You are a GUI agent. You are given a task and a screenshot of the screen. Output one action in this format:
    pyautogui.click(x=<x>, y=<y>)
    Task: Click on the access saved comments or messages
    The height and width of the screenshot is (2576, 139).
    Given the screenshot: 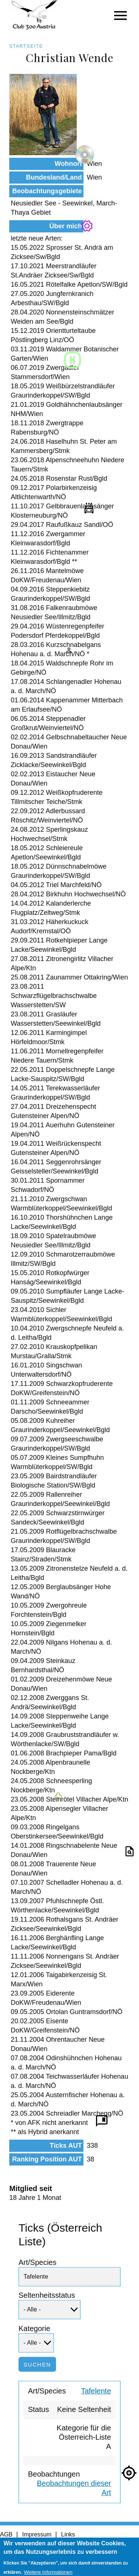 What is the action you would take?
    pyautogui.click(x=102, y=2121)
    